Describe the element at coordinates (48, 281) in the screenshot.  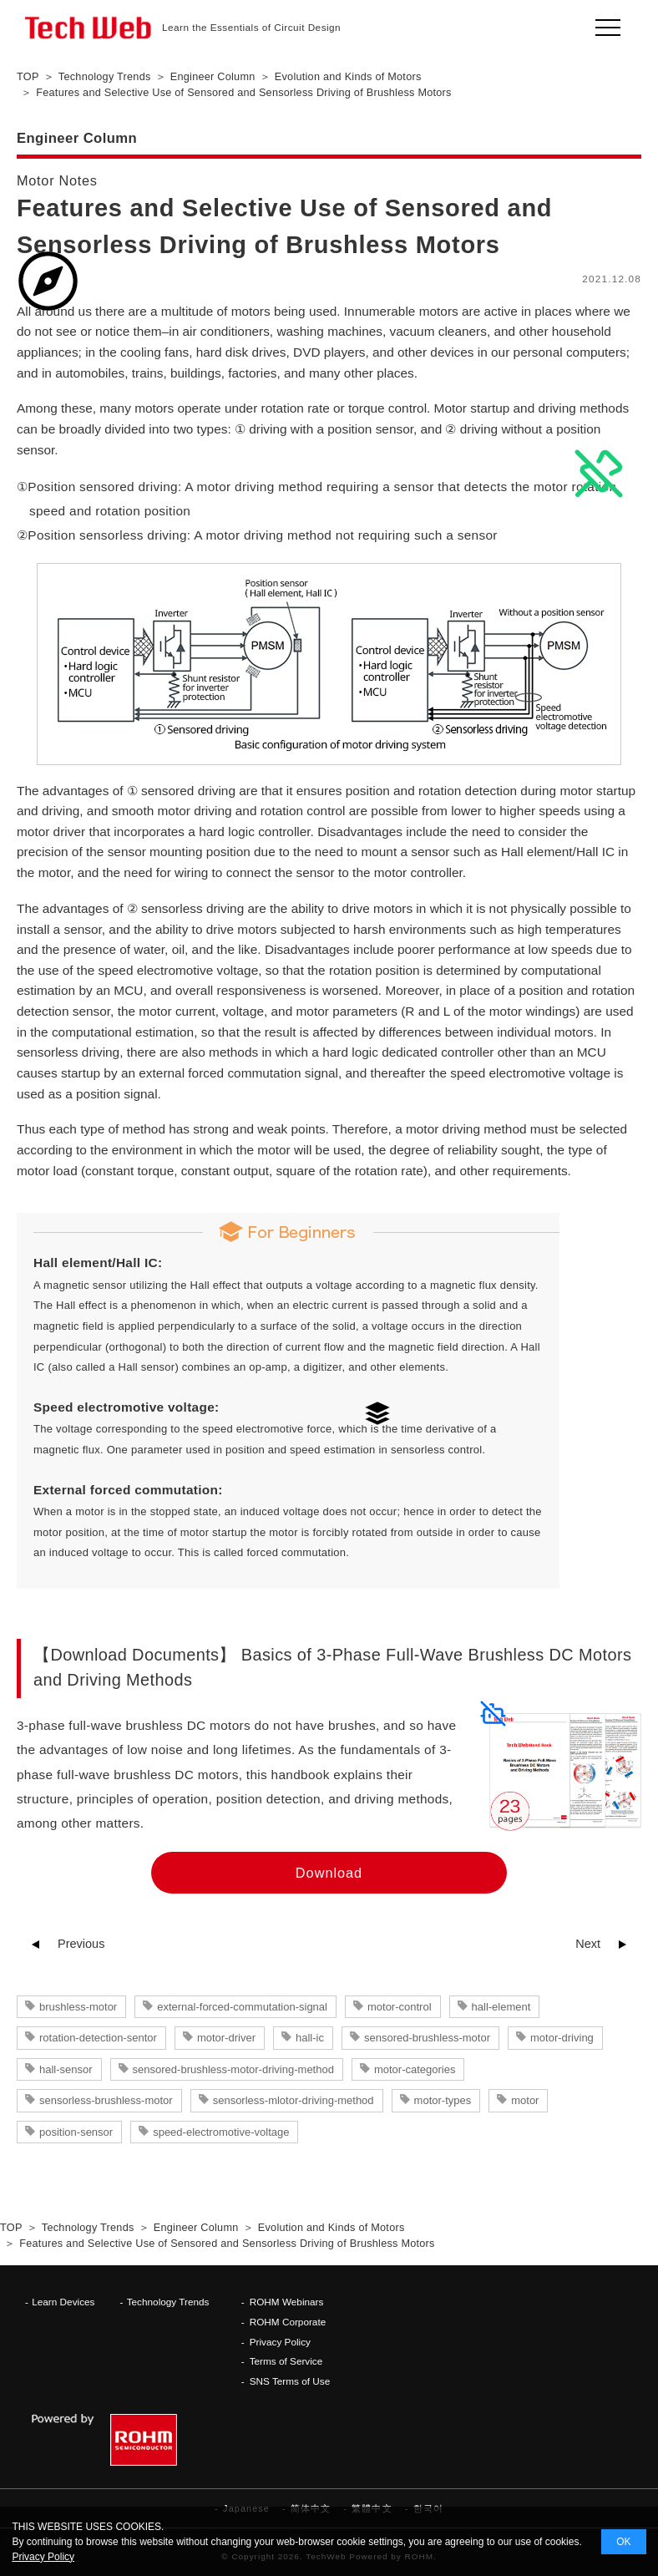
I see `access navigation or direction features` at that location.